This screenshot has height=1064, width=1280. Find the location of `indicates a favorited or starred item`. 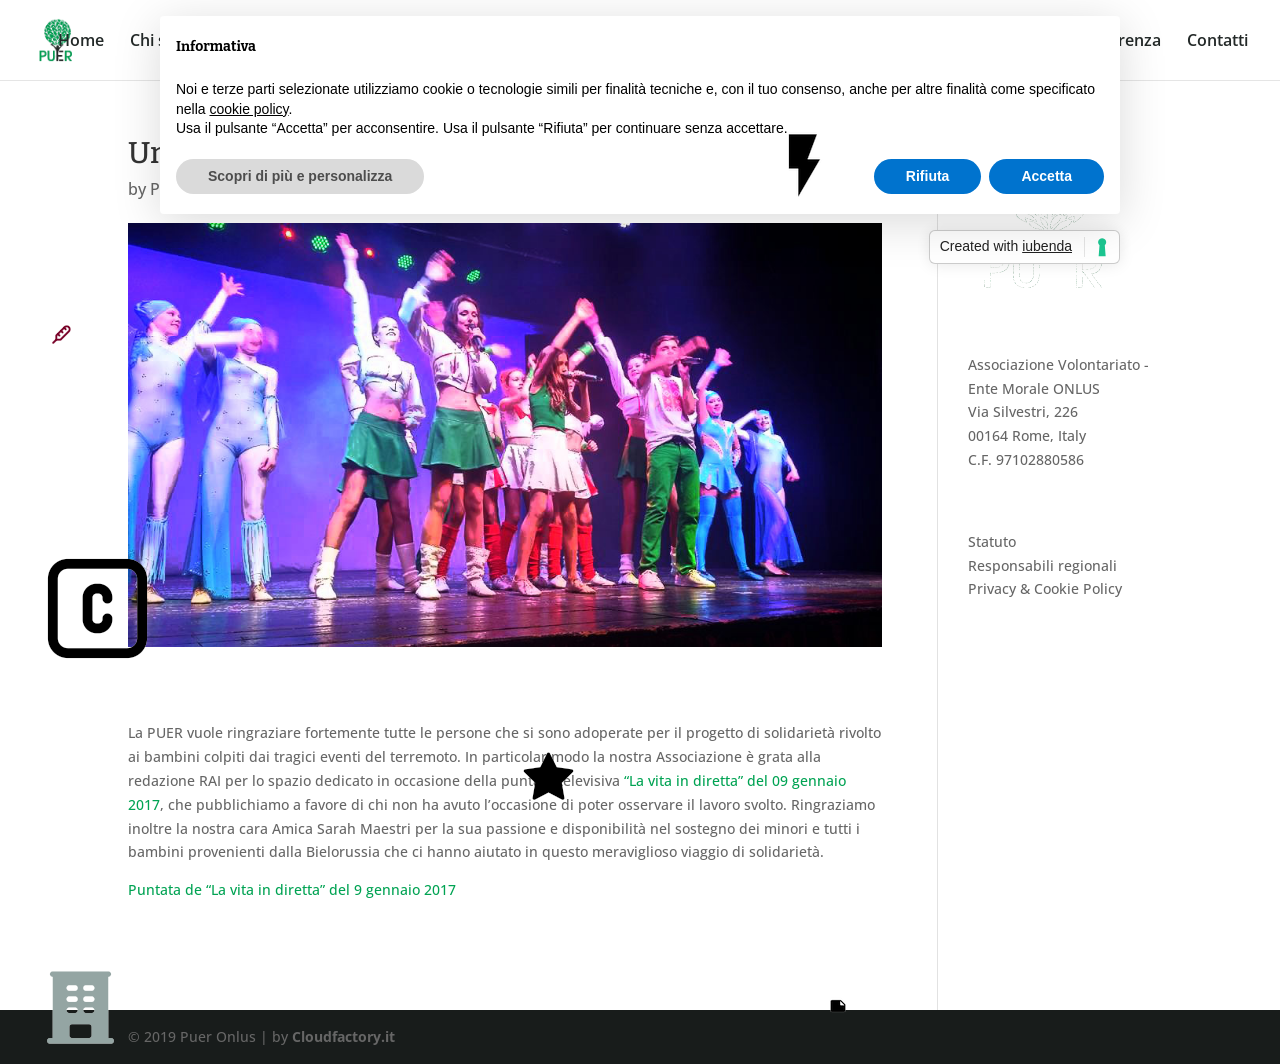

indicates a favorited or starred item is located at coordinates (548, 778).